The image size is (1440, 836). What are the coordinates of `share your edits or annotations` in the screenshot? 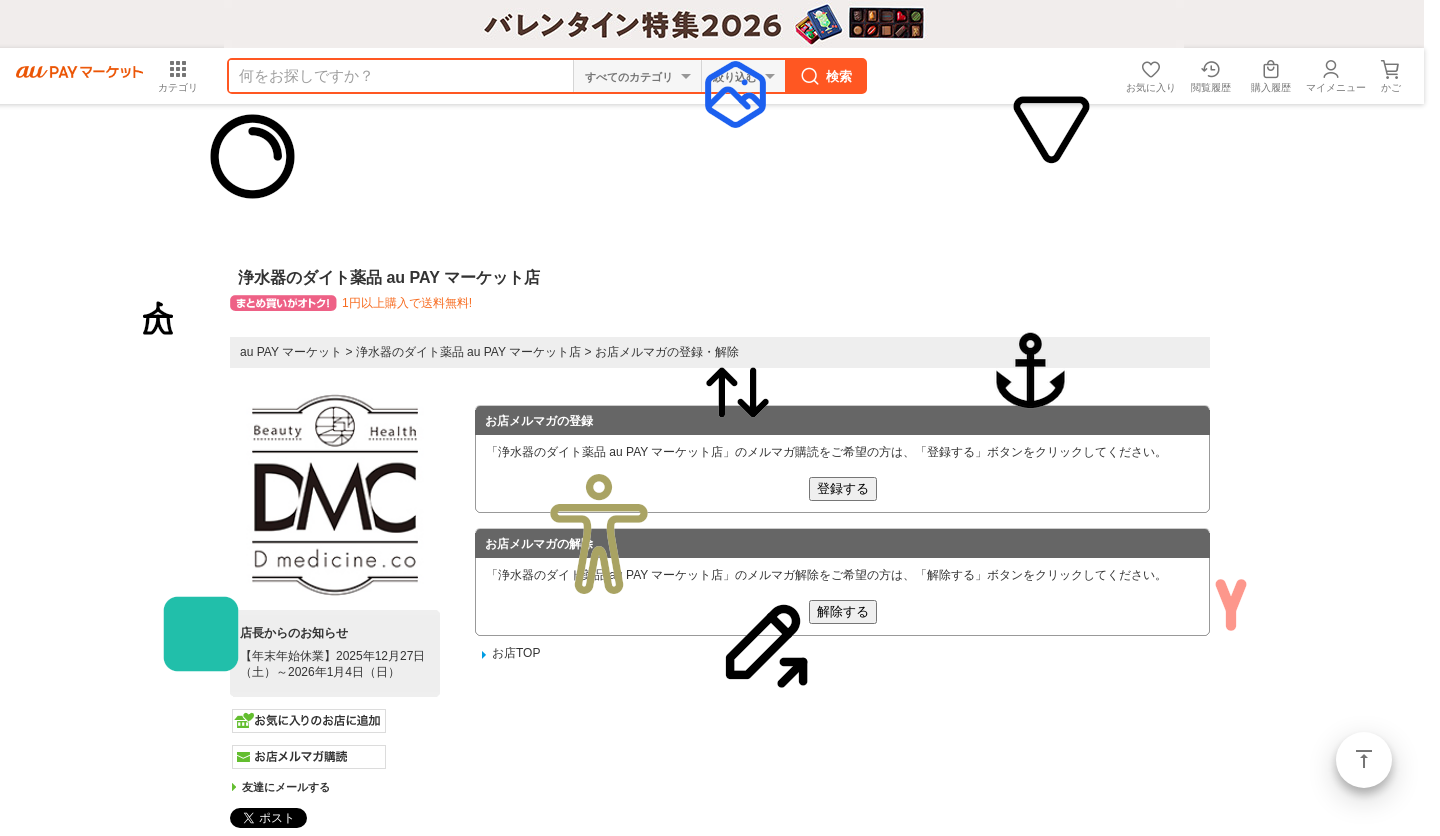 It's located at (764, 640).